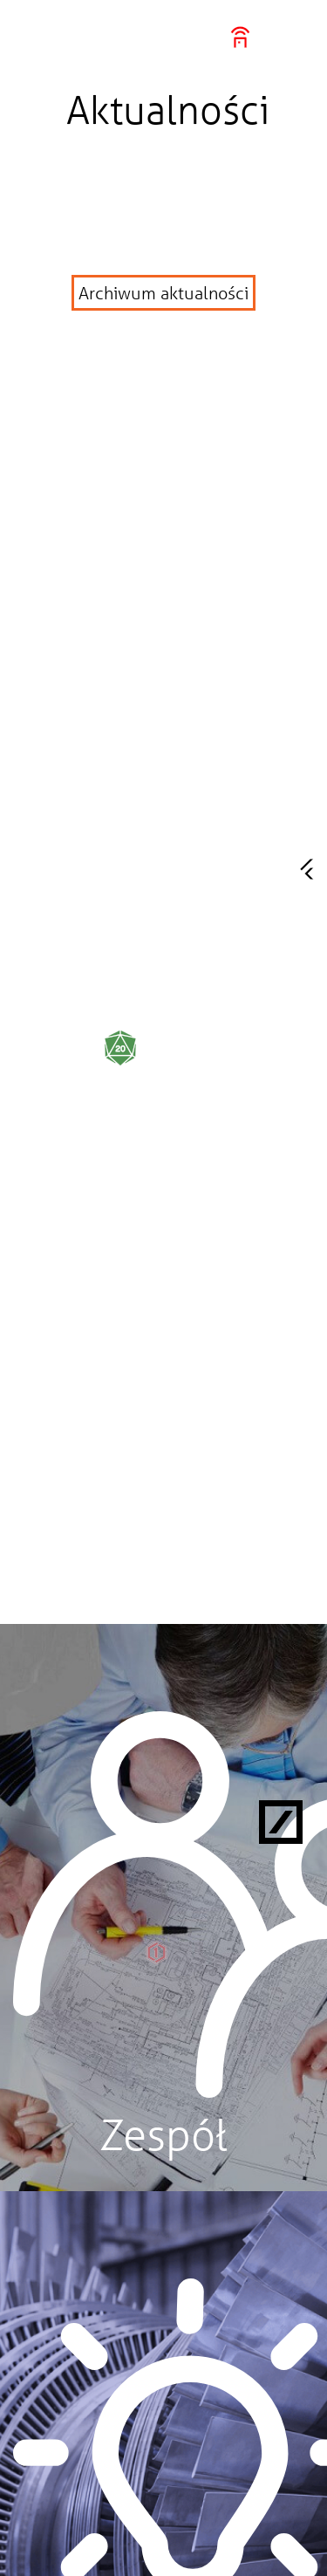  What do you see at coordinates (120, 1048) in the screenshot?
I see `open Roll20 virtual tabletop platform` at bounding box center [120, 1048].